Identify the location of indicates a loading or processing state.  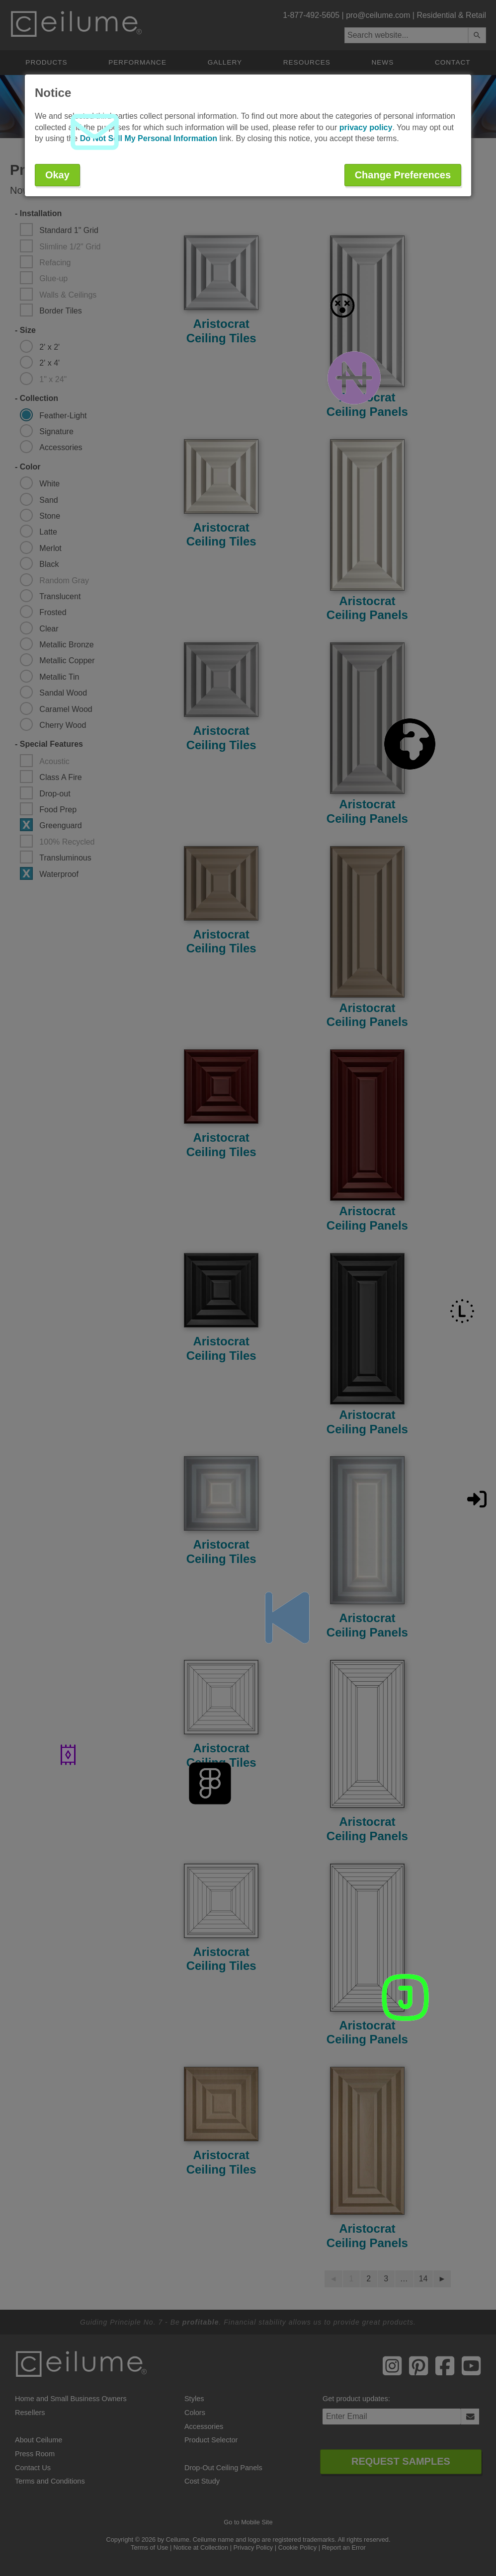
(462, 1311).